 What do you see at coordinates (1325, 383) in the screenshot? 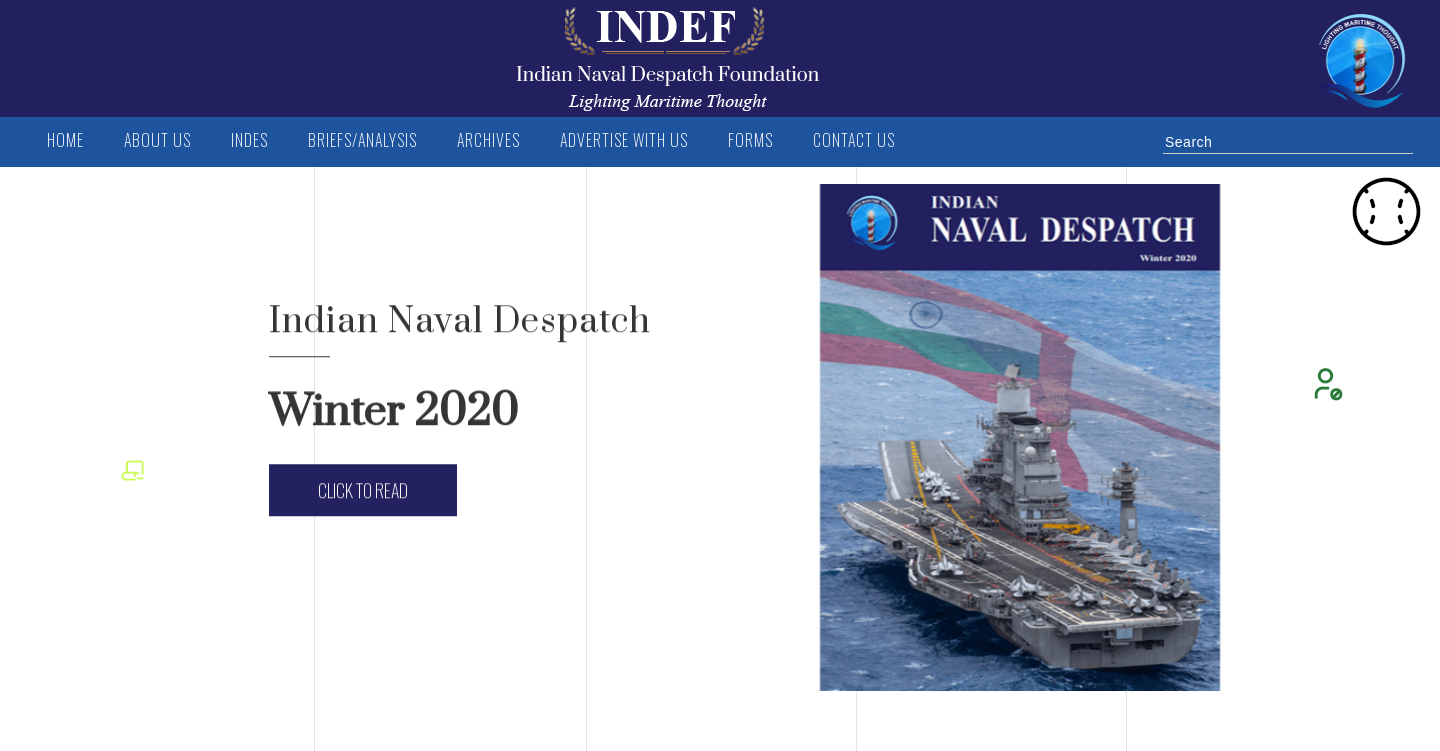
I see `cancel or block a user account` at bounding box center [1325, 383].